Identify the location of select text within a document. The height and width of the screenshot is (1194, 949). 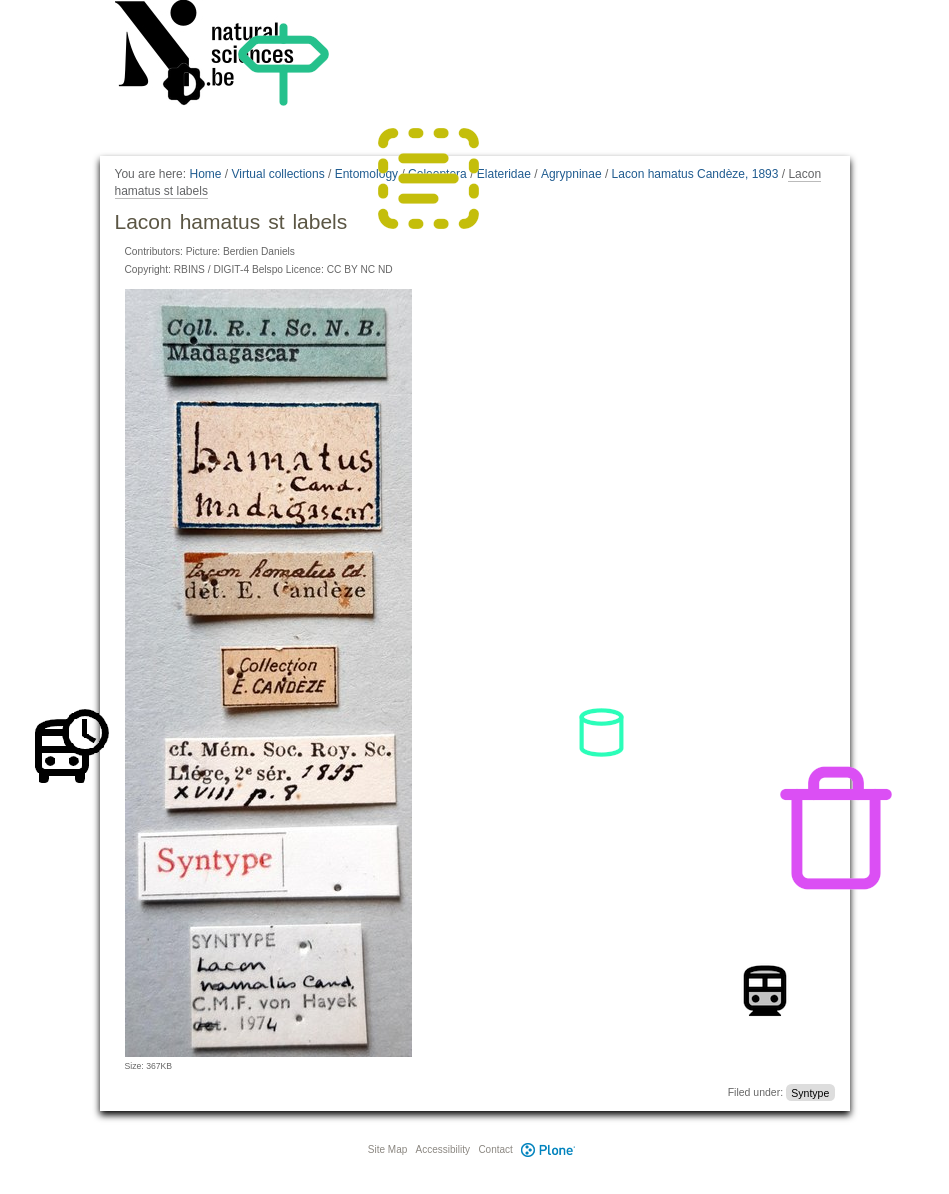
(428, 178).